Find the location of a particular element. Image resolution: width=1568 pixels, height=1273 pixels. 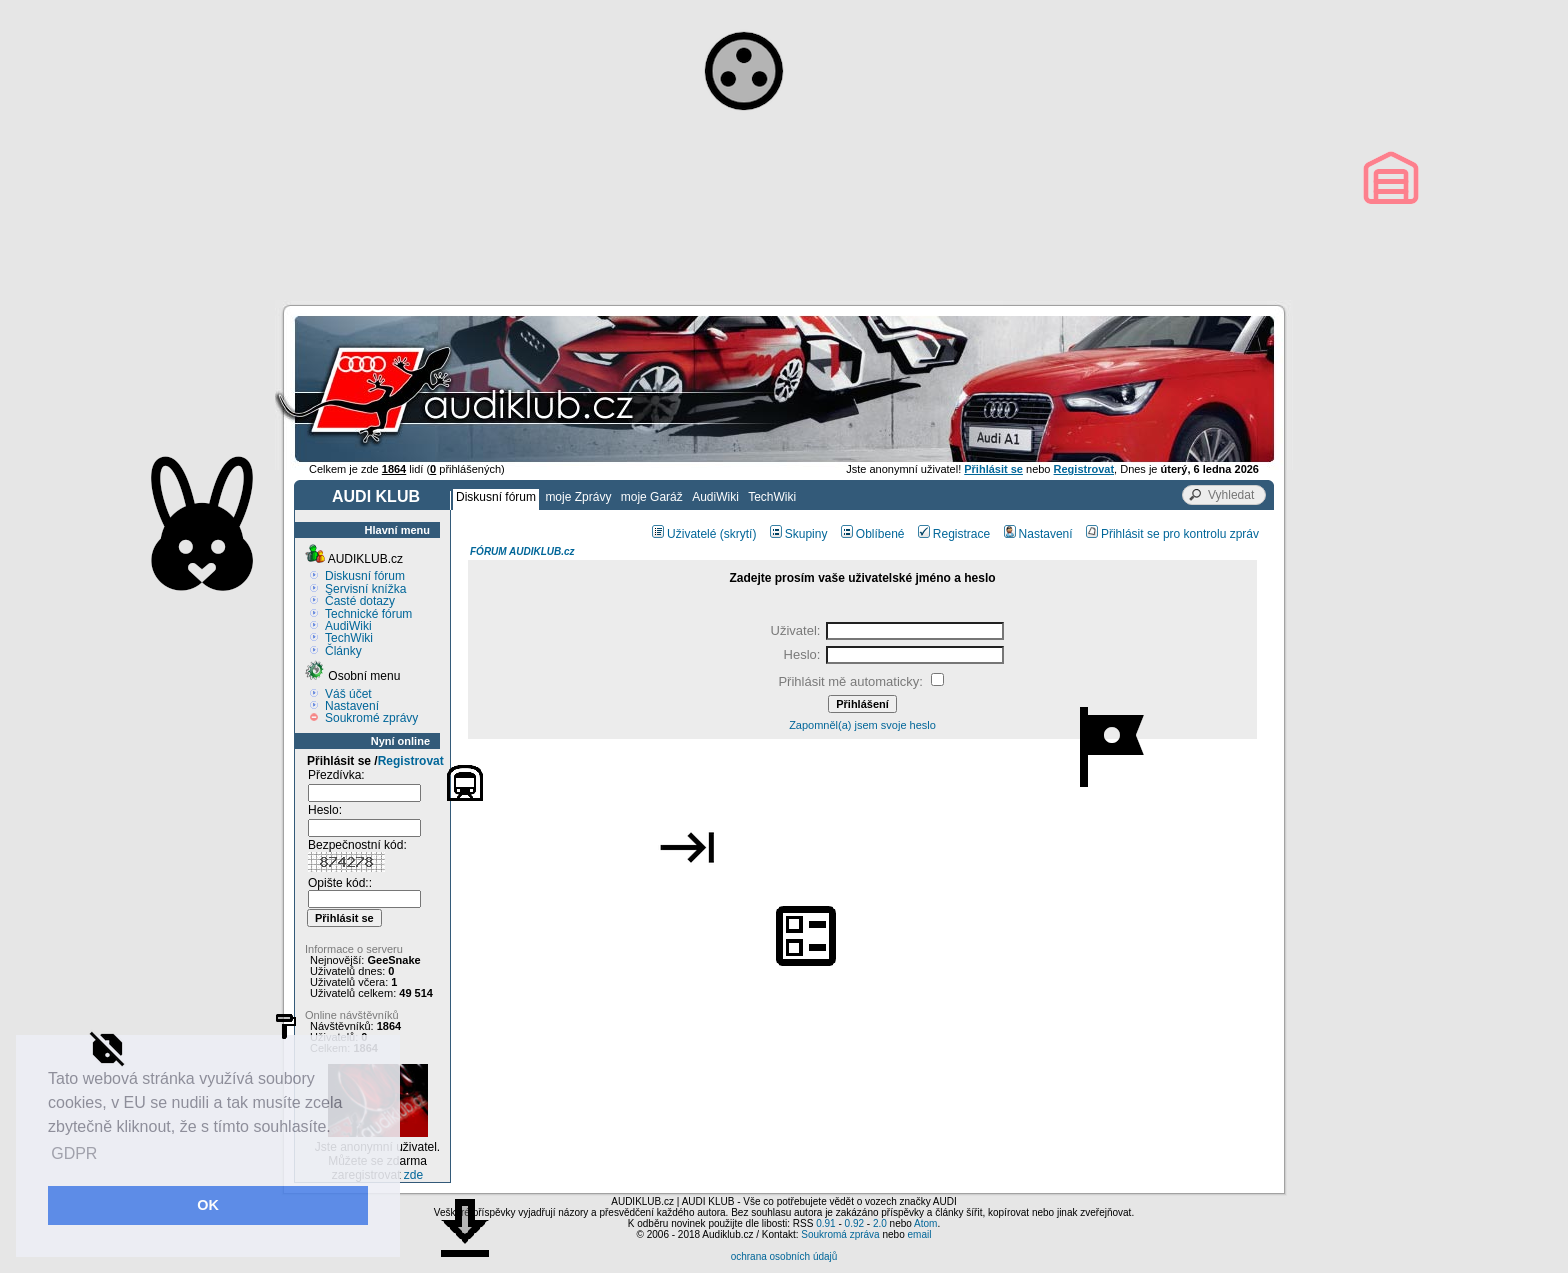

view team or group workspace is located at coordinates (744, 71).